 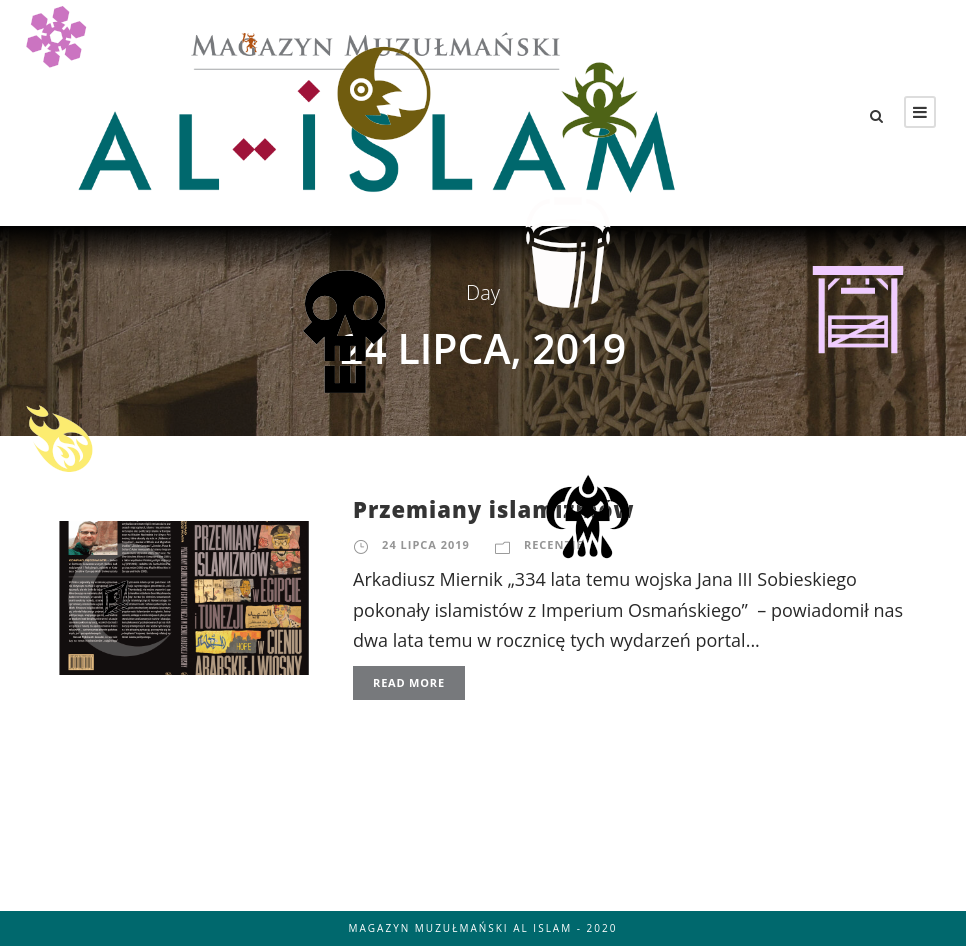 What do you see at coordinates (858, 308) in the screenshot?
I see `access ranch or farm management features` at bounding box center [858, 308].